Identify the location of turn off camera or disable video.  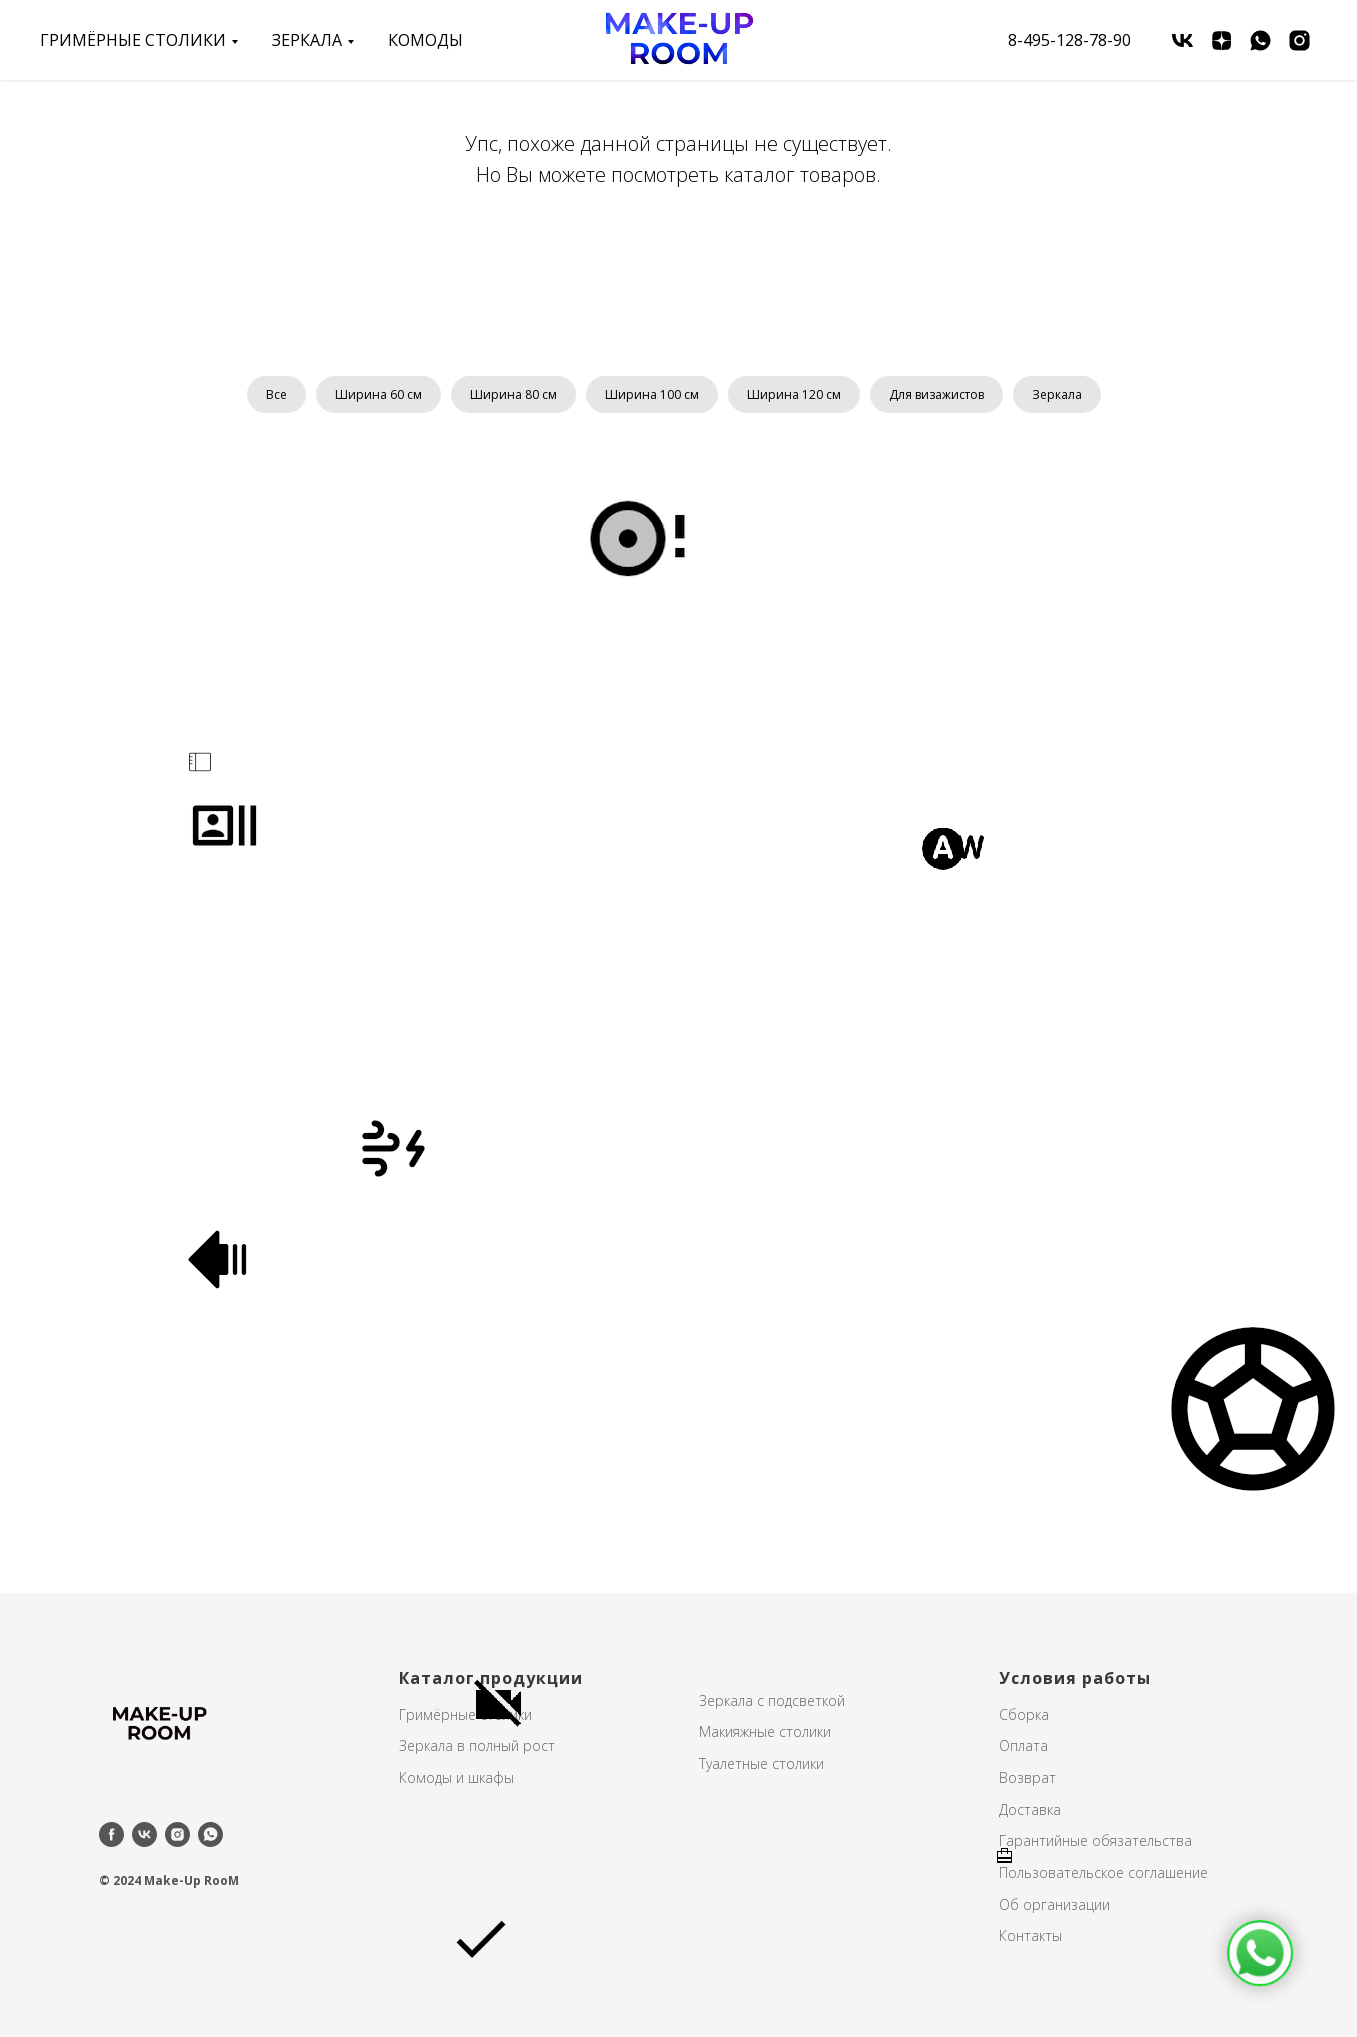
(498, 1704).